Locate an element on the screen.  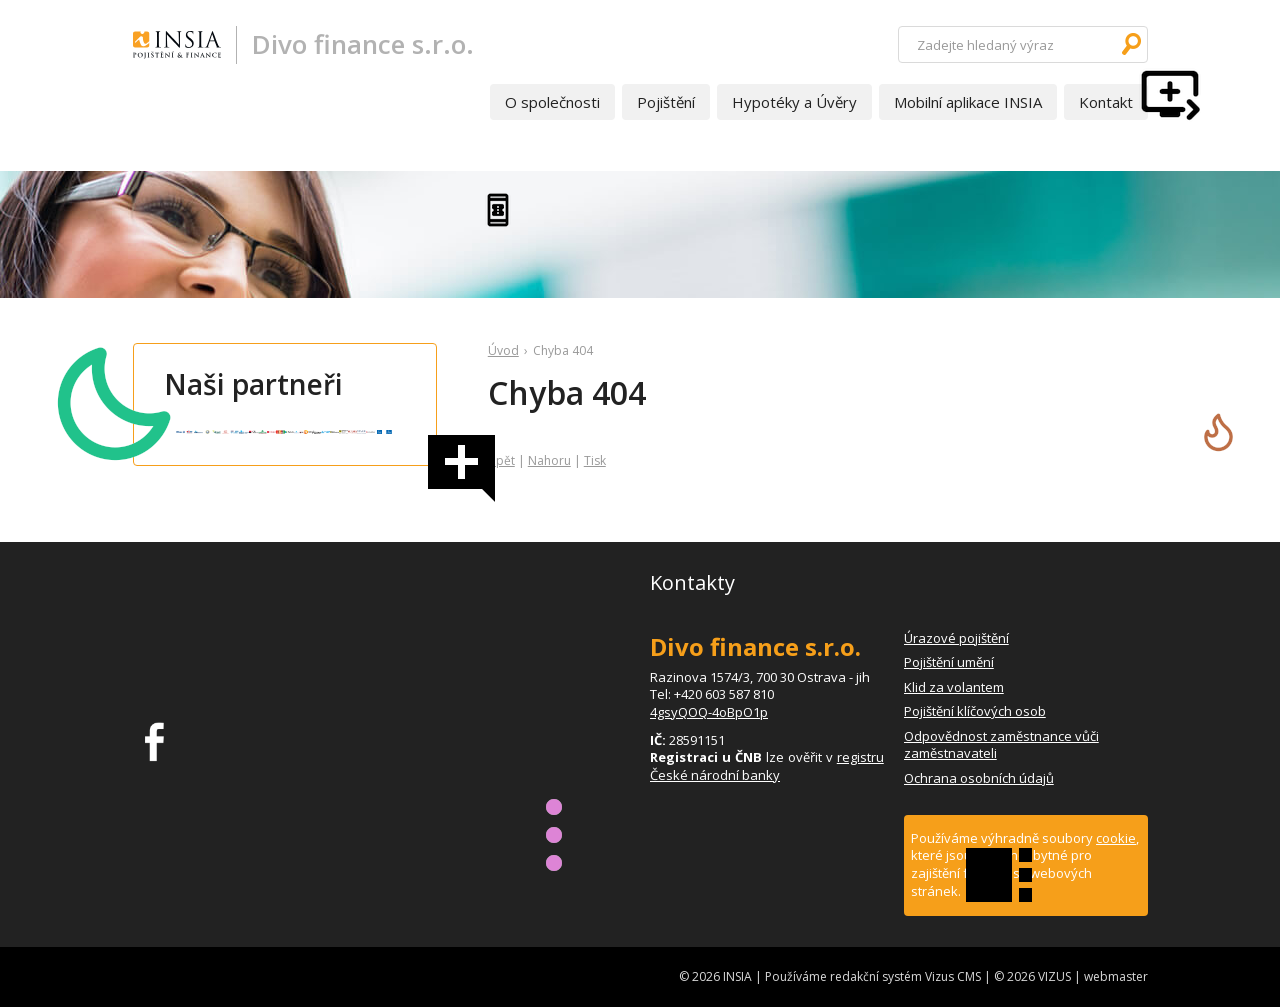
toggle dark mode or night theme is located at coordinates (111, 407).